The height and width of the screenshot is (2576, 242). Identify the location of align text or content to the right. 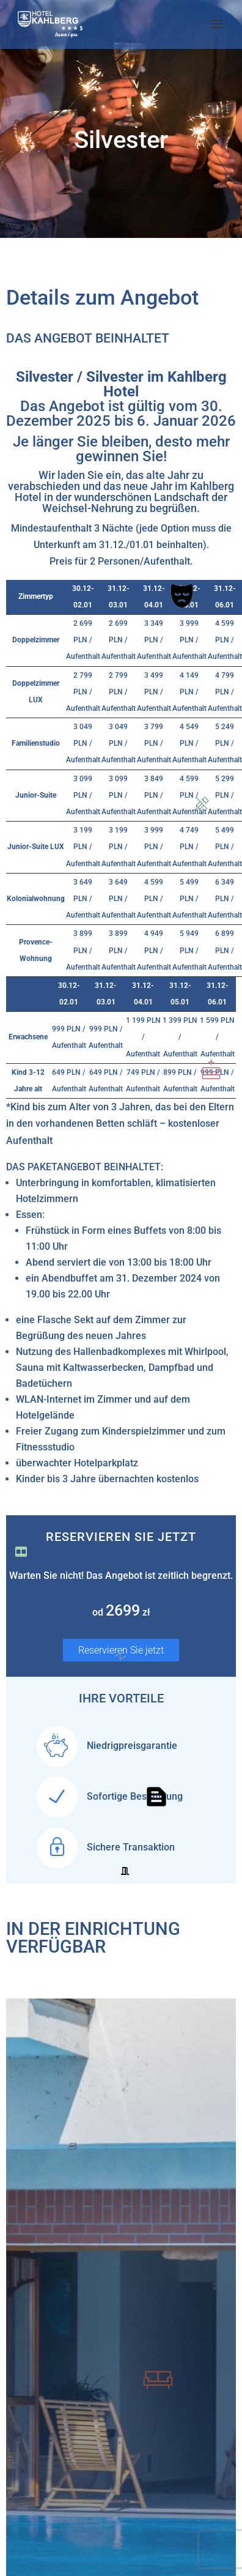
(72, 2146).